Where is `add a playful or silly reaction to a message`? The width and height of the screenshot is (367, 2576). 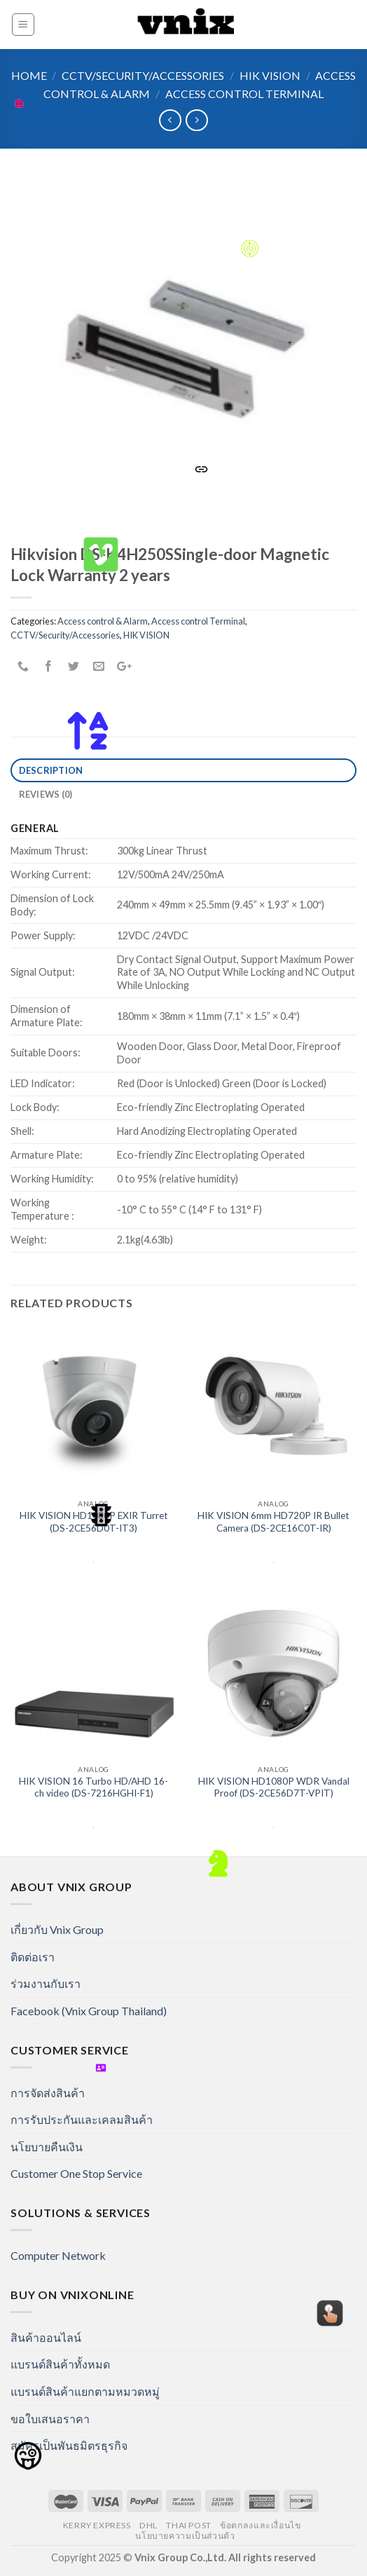 add a playful or silly reaction to a message is located at coordinates (28, 2455).